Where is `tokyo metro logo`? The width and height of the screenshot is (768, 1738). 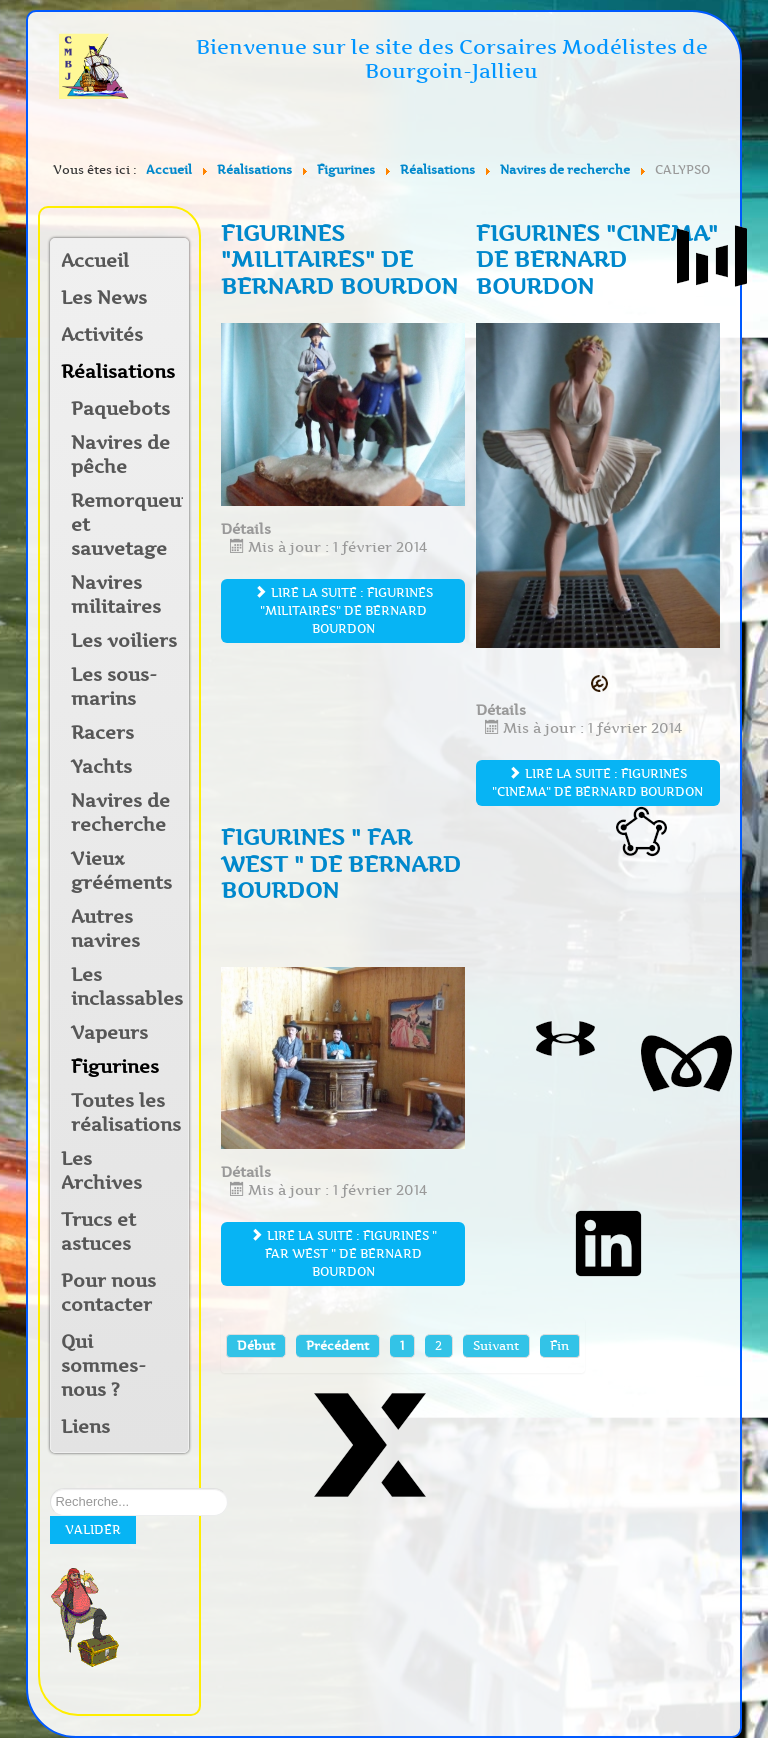
tokyo metro logo is located at coordinates (686, 1063).